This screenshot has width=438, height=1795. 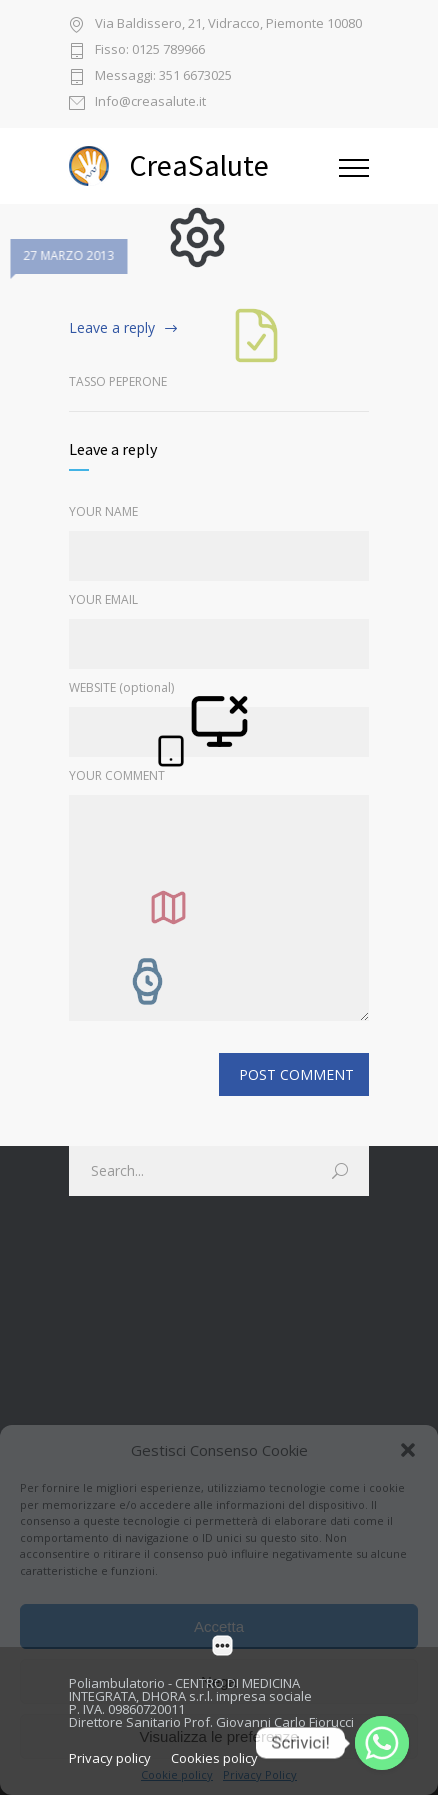 I want to click on stop sharing your screen, so click(x=219, y=721).